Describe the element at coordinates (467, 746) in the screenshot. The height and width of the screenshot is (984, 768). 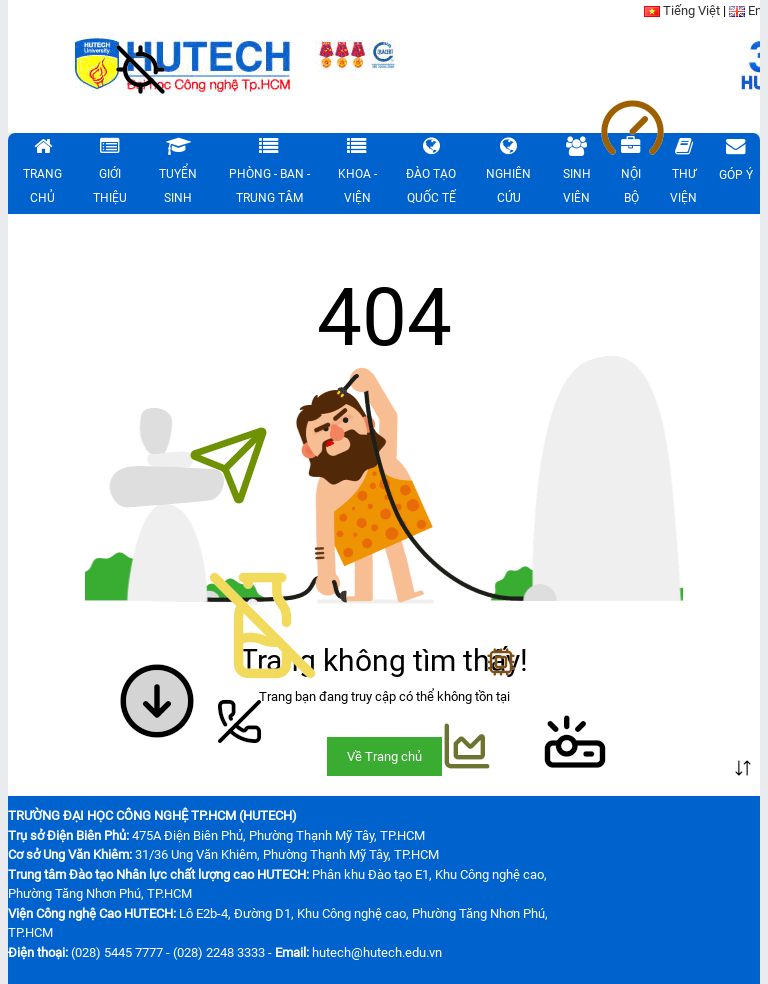
I see `view area chart analytics` at that location.